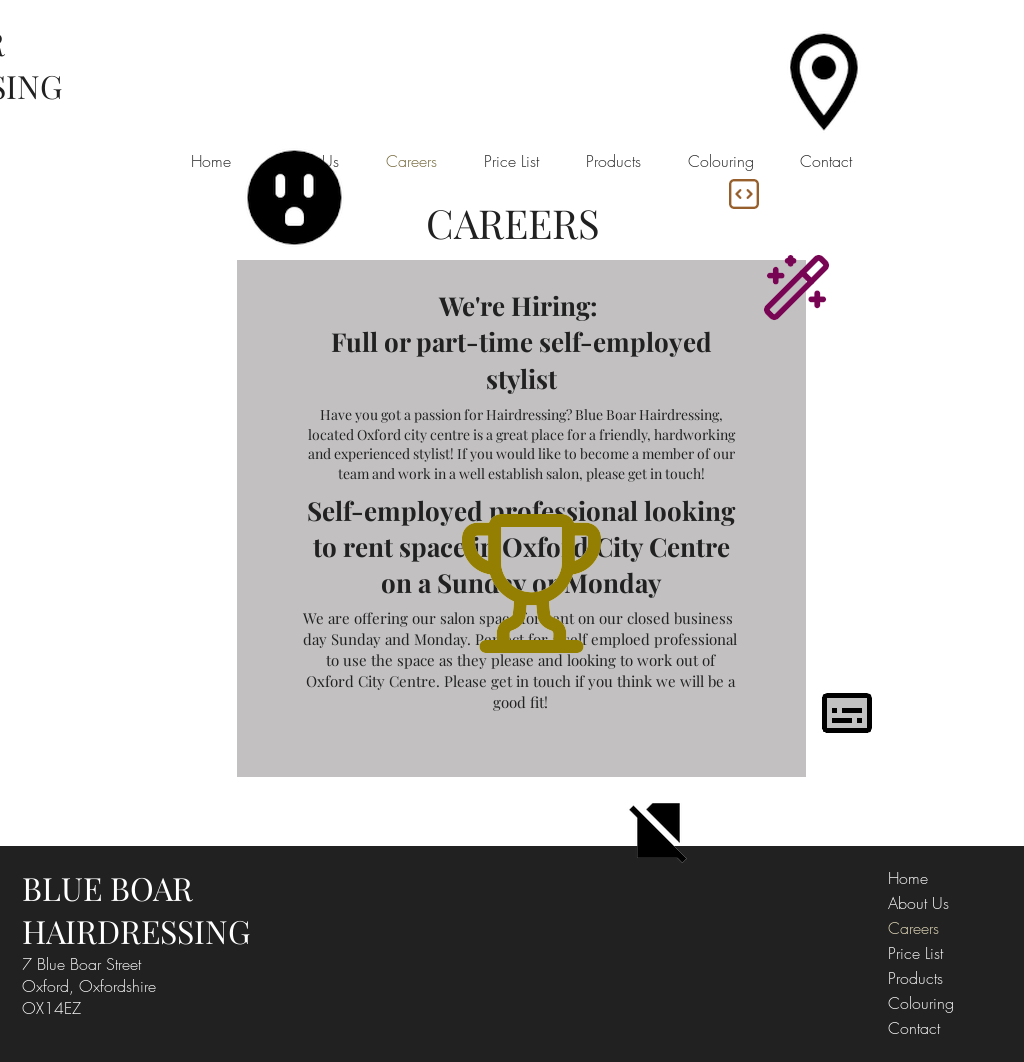  I want to click on view achievements or awards, so click(531, 583).